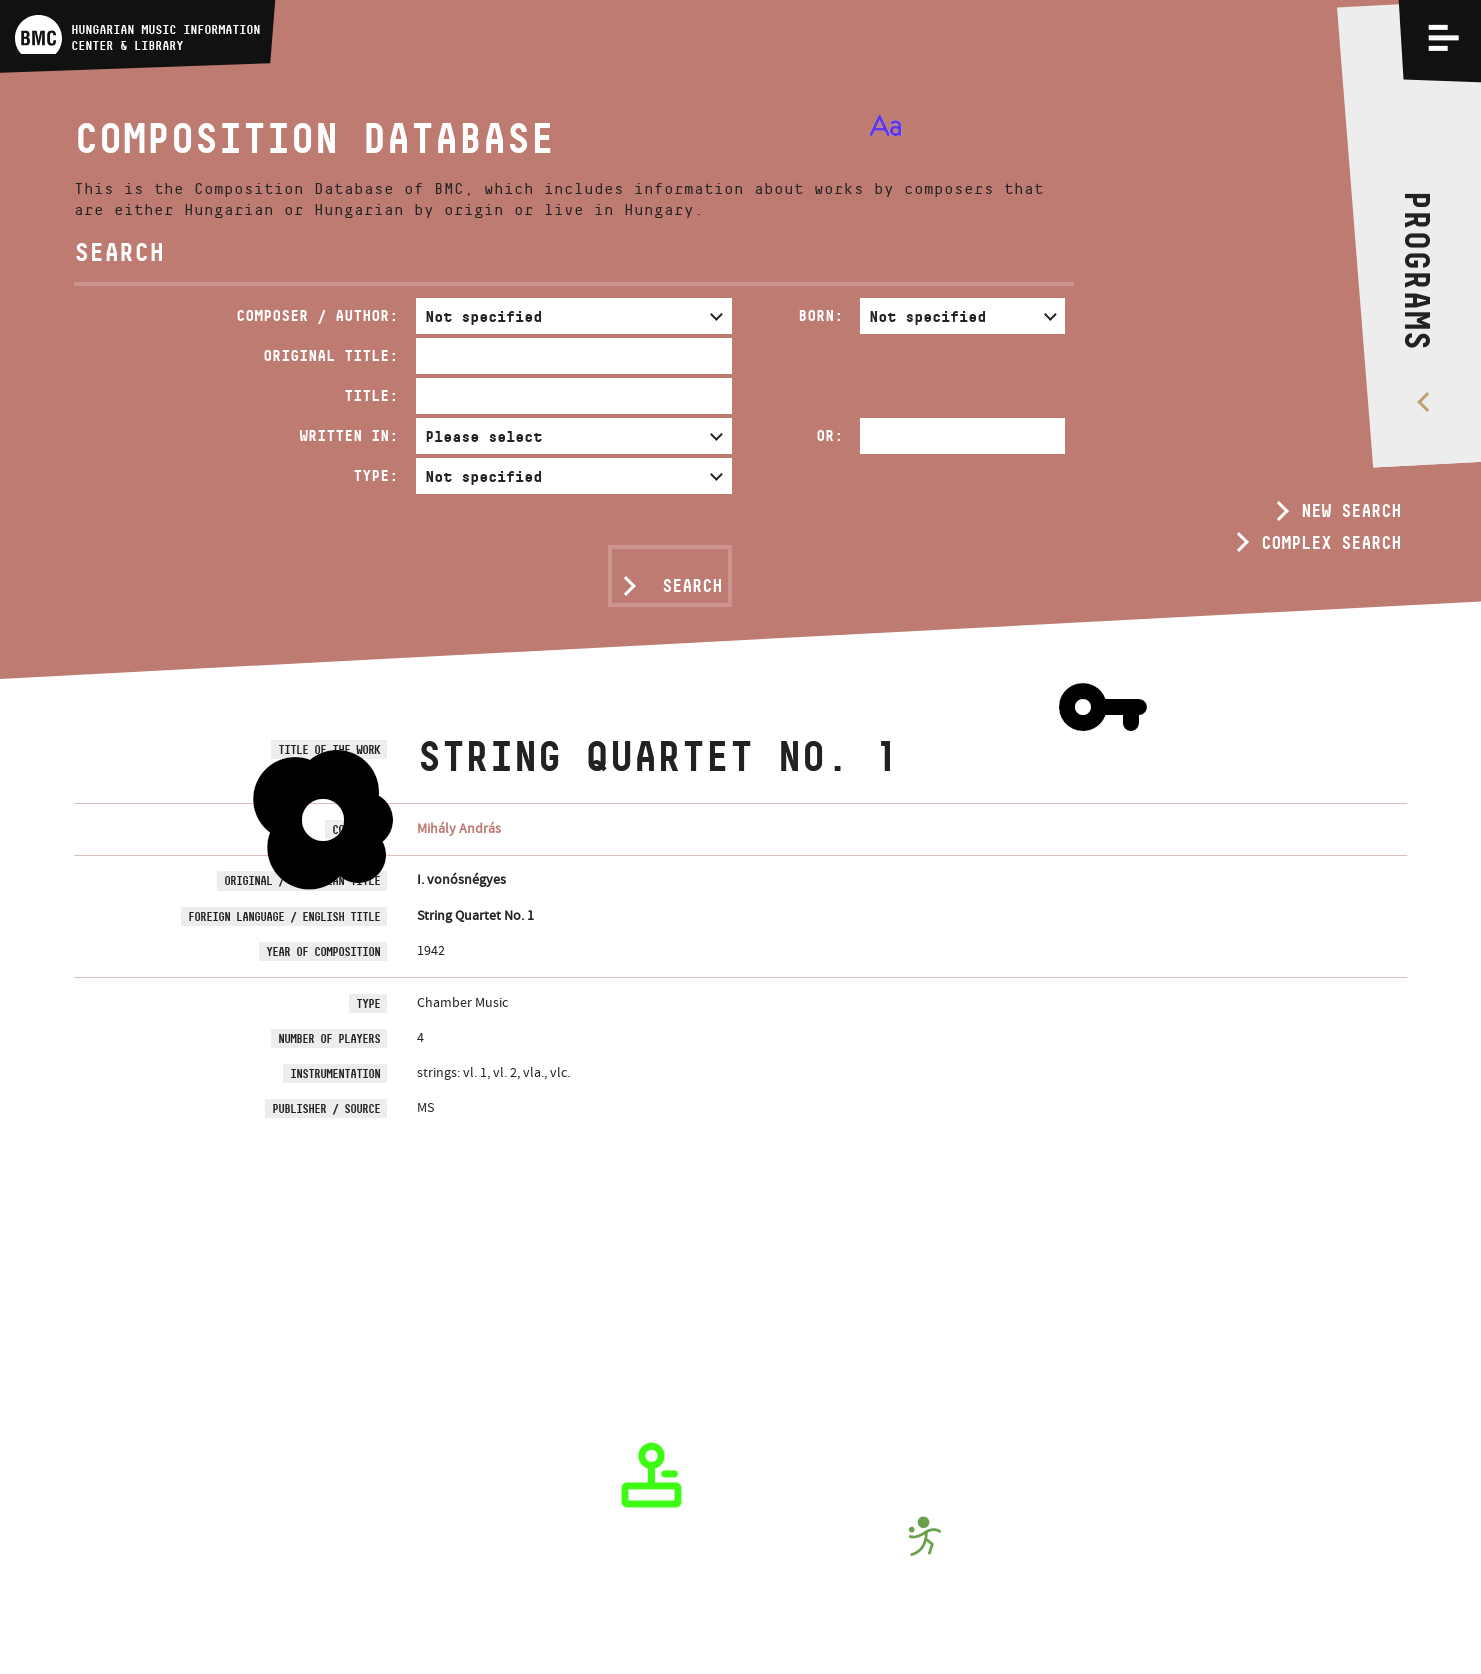 The image size is (1481, 1674). What do you see at coordinates (886, 126) in the screenshot?
I see `change font or text settings` at bounding box center [886, 126].